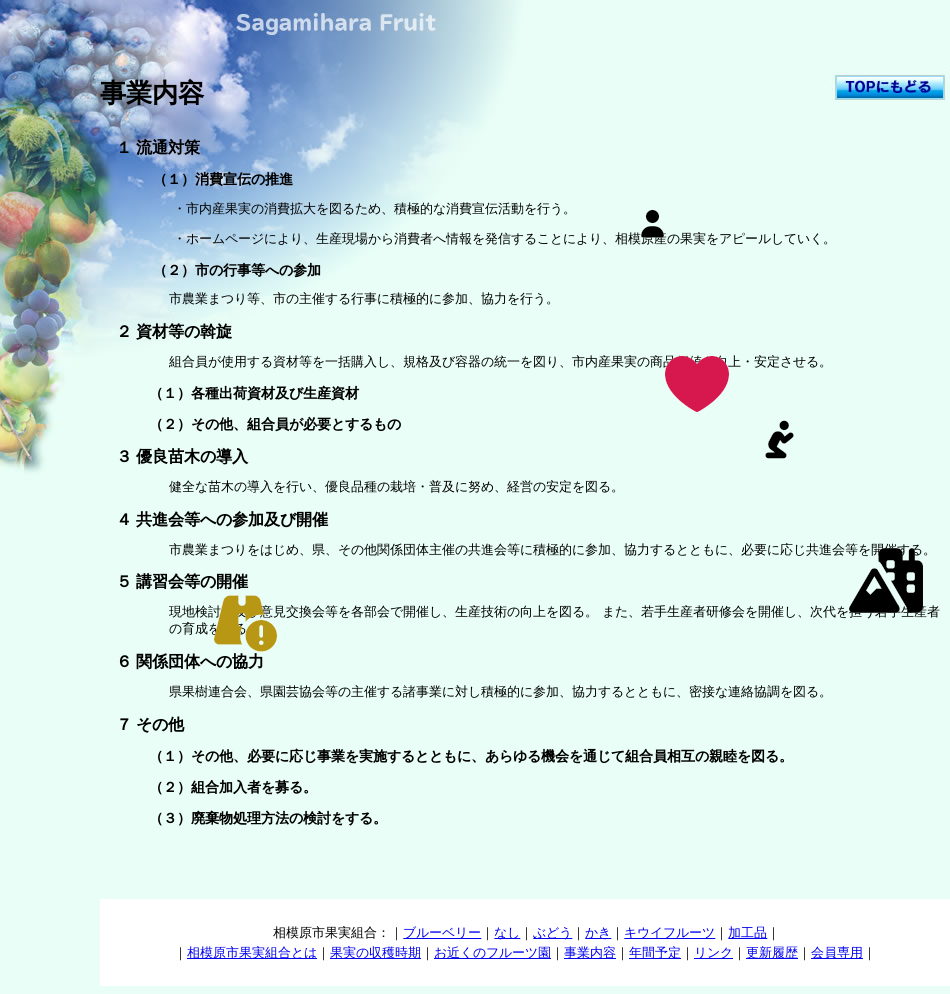 This screenshot has width=950, height=994. What do you see at coordinates (886, 580) in the screenshot?
I see `explore outdoor and urban destinations` at bounding box center [886, 580].